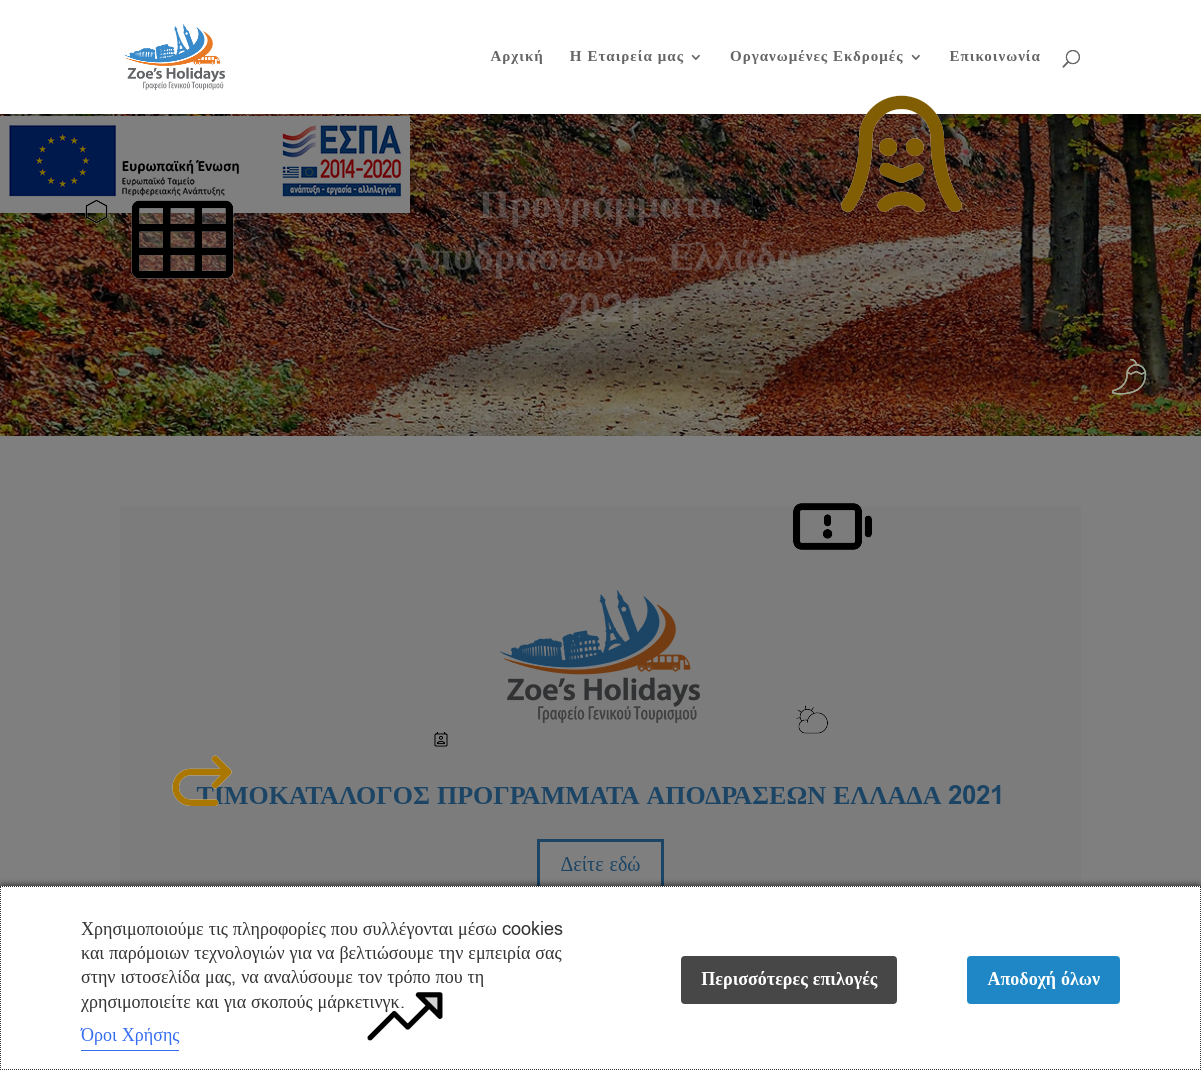 The image size is (1201, 1070). Describe the element at coordinates (812, 720) in the screenshot. I see `view current weather conditions` at that location.